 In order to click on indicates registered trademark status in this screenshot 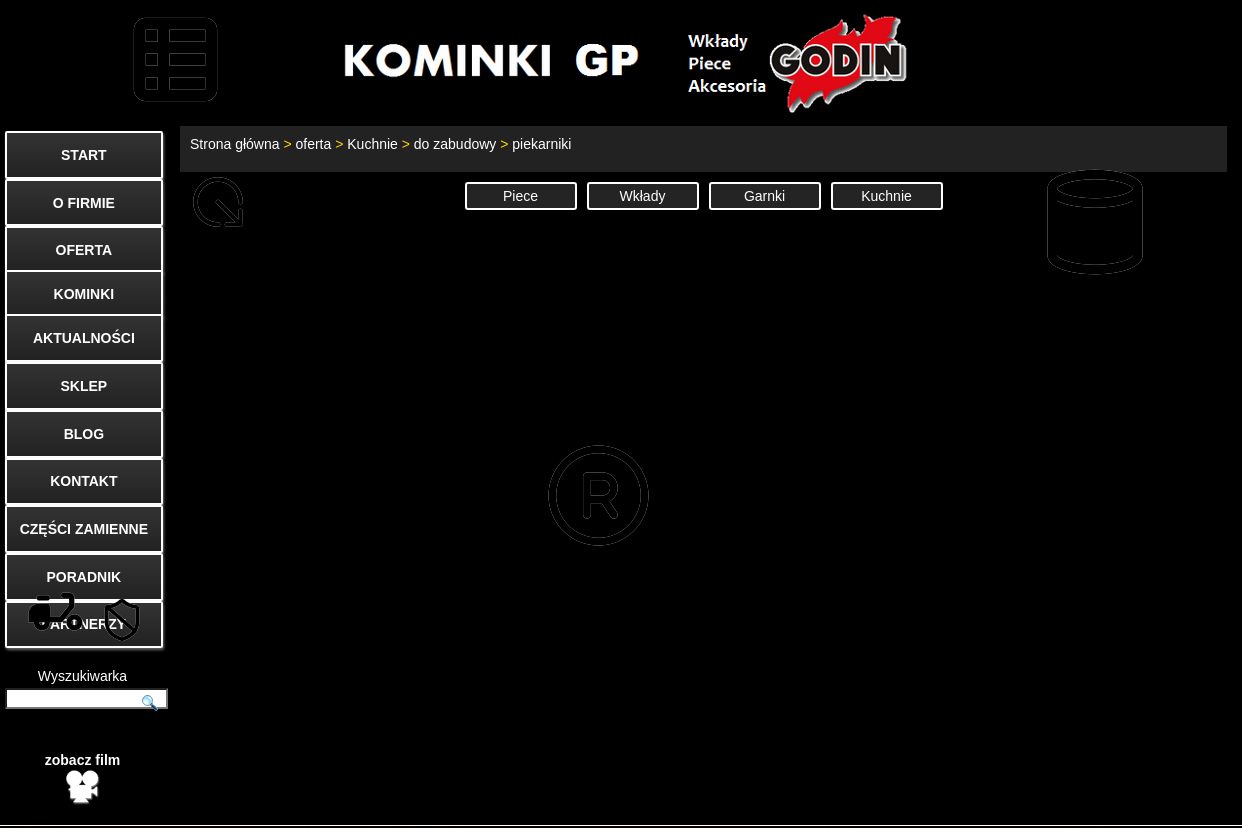, I will do `click(598, 495)`.